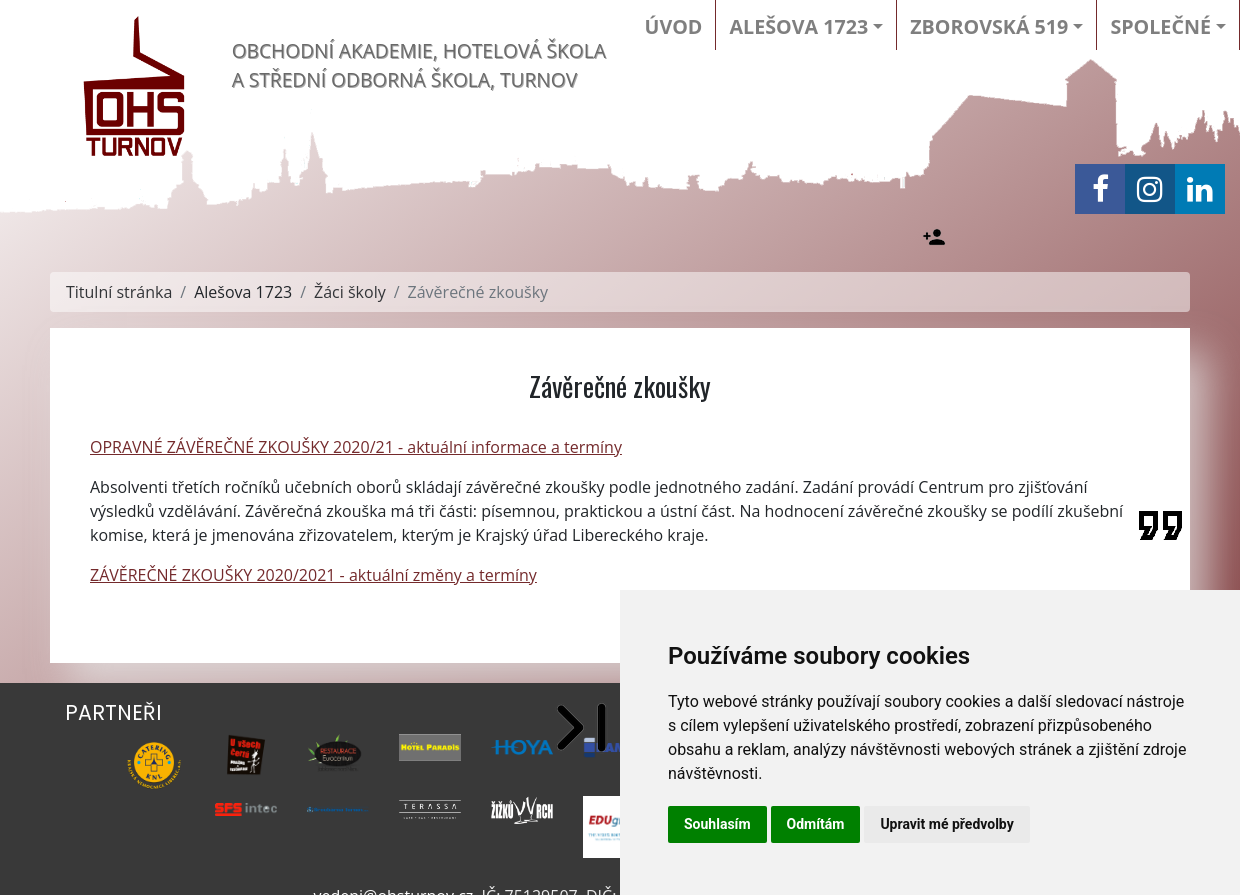  Describe the element at coordinates (1160, 525) in the screenshot. I see `insert a block quote` at that location.